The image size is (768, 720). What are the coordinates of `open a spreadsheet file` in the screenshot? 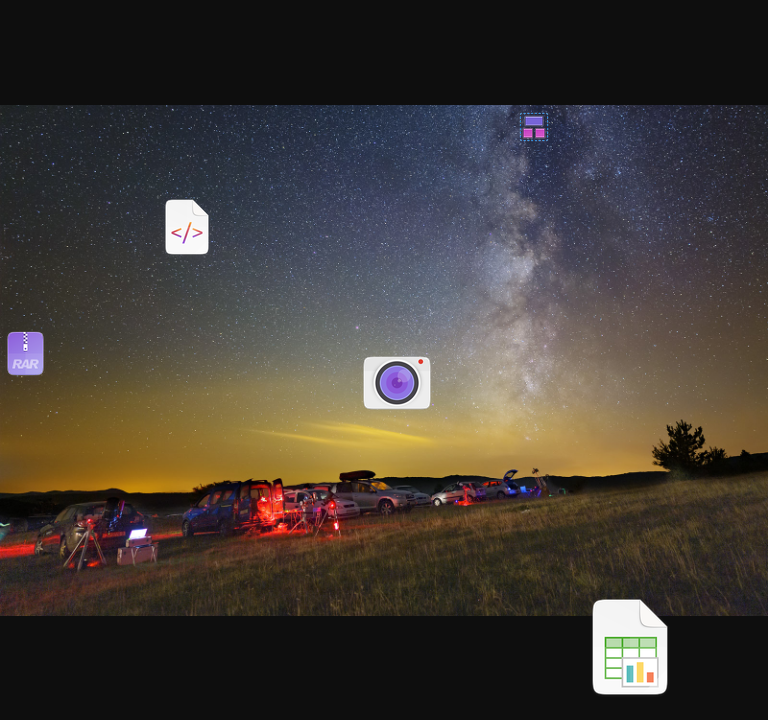 It's located at (630, 647).